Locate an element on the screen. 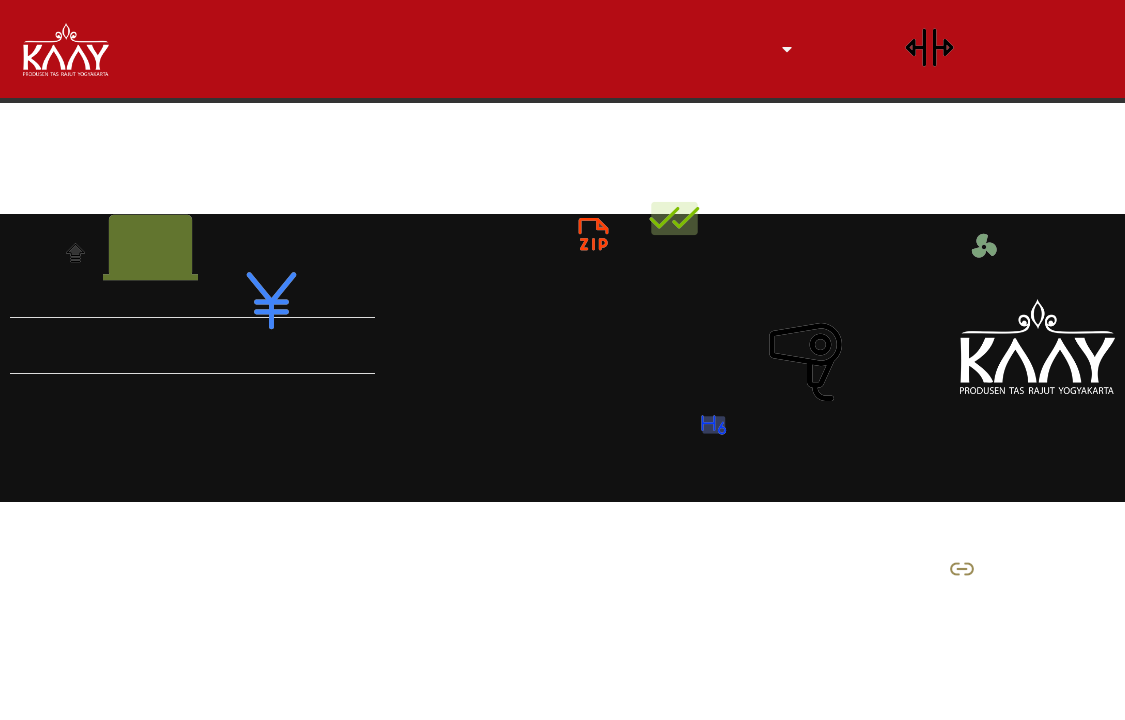 Image resolution: width=1125 pixels, height=720 pixels. copy or share a link is located at coordinates (962, 569).